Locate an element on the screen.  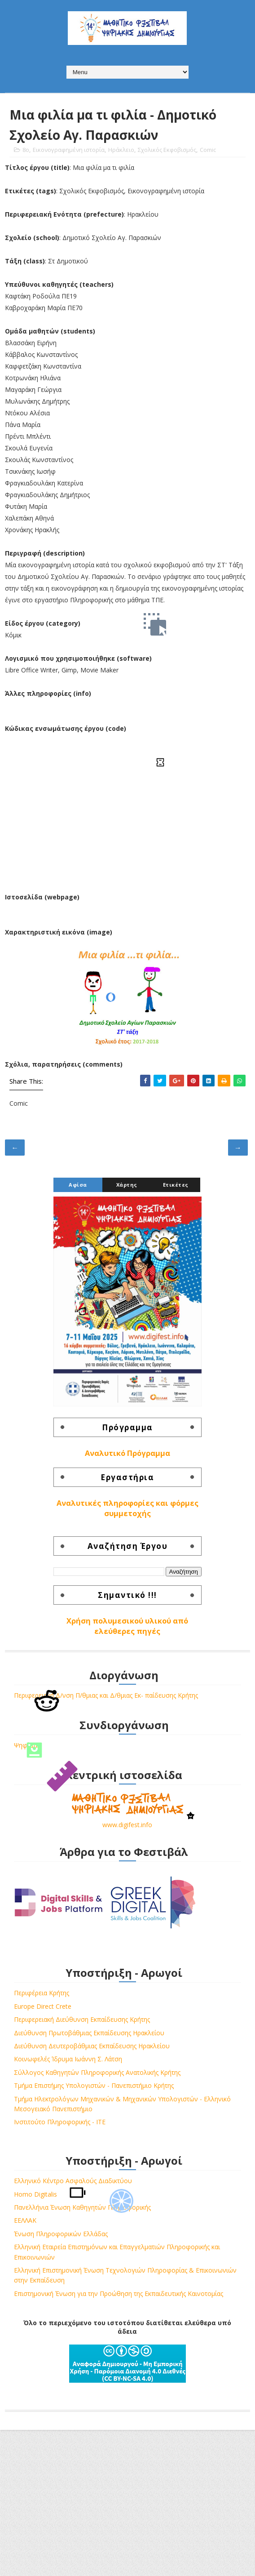
access measurement or ruler tool is located at coordinates (62, 1775).